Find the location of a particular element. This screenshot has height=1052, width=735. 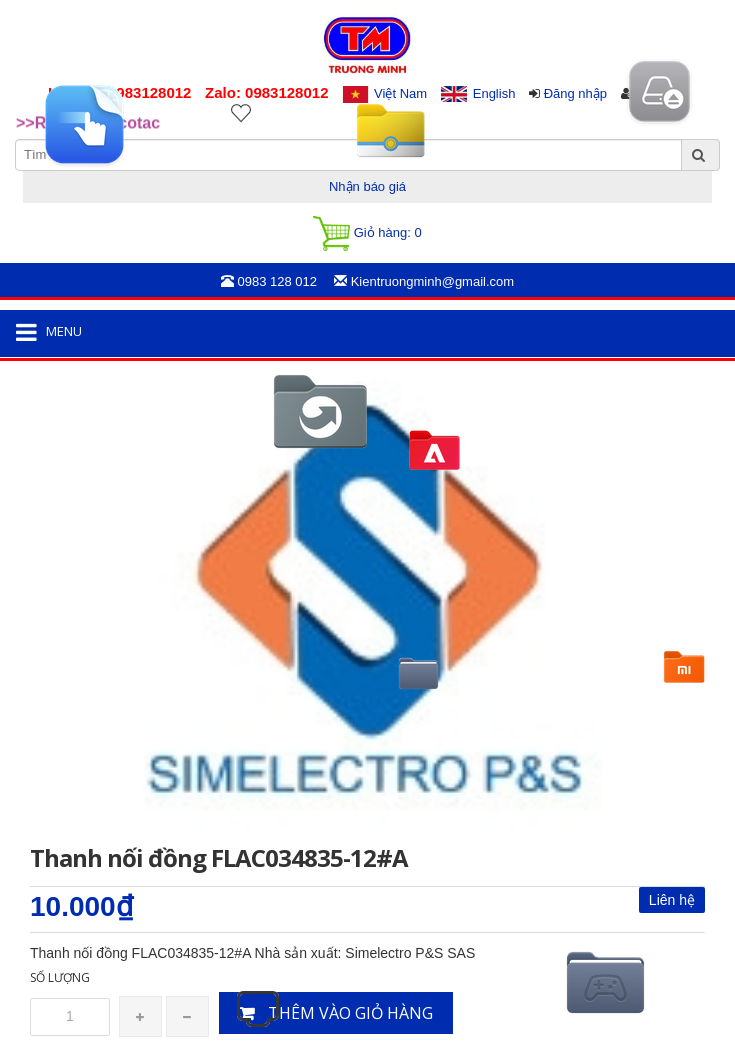

open your games folder is located at coordinates (605, 982).